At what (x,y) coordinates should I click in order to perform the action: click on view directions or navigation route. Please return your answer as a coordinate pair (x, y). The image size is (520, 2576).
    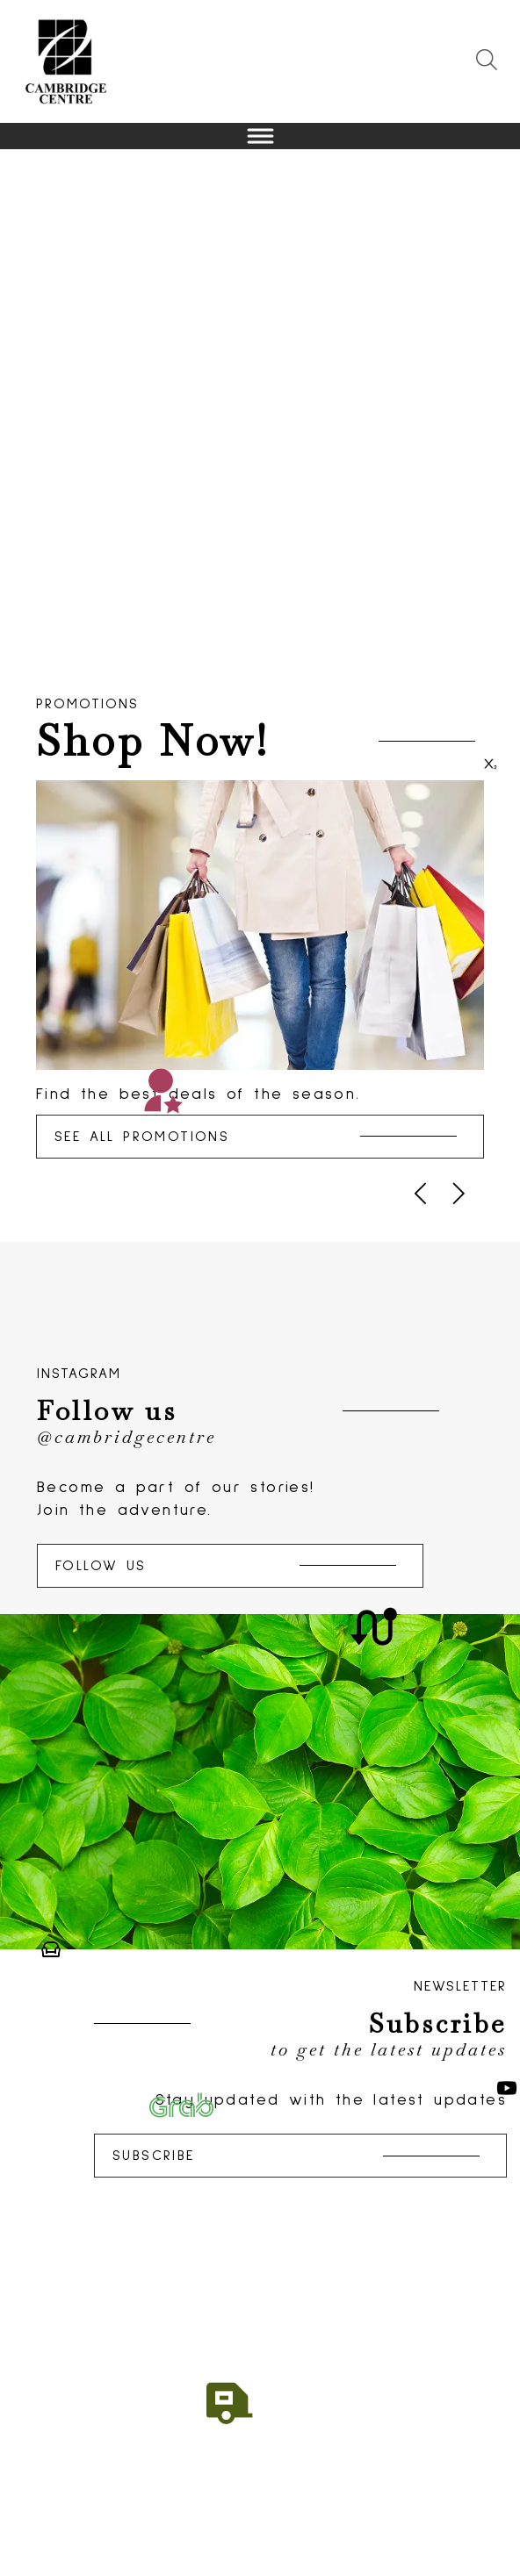
    Looking at the image, I should click on (374, 1627).